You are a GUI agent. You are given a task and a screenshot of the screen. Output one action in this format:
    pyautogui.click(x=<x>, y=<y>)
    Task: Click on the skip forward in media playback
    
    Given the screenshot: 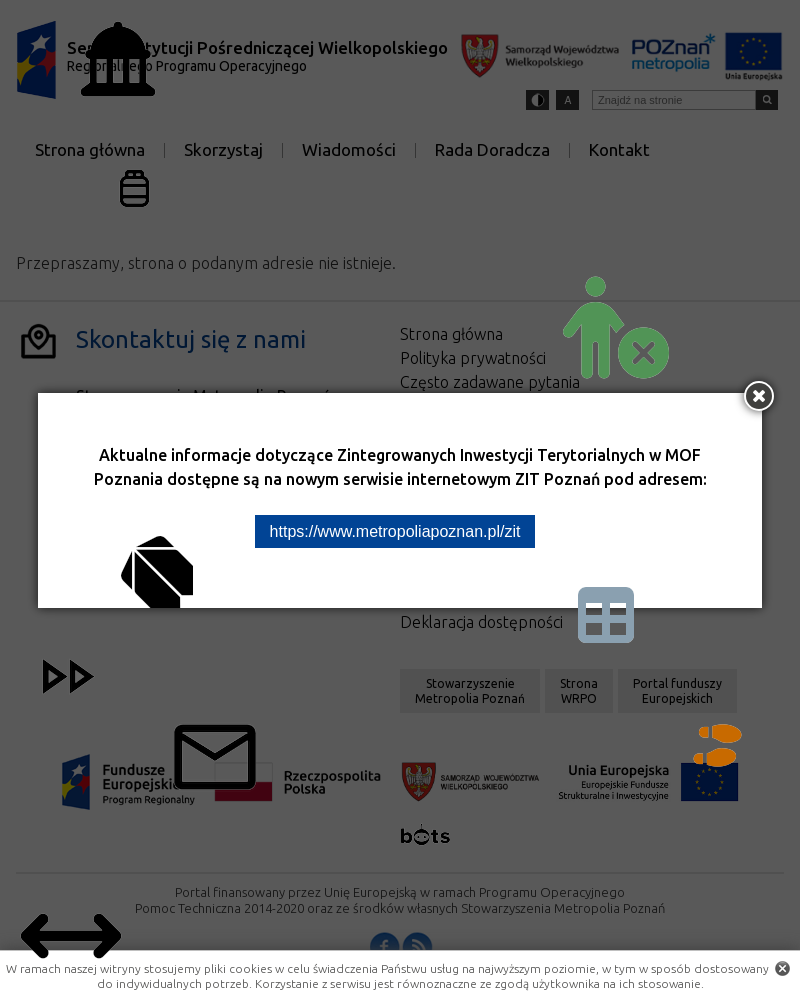 What is the action you would take?
    pyautogui.click(x=66, y=676)
    